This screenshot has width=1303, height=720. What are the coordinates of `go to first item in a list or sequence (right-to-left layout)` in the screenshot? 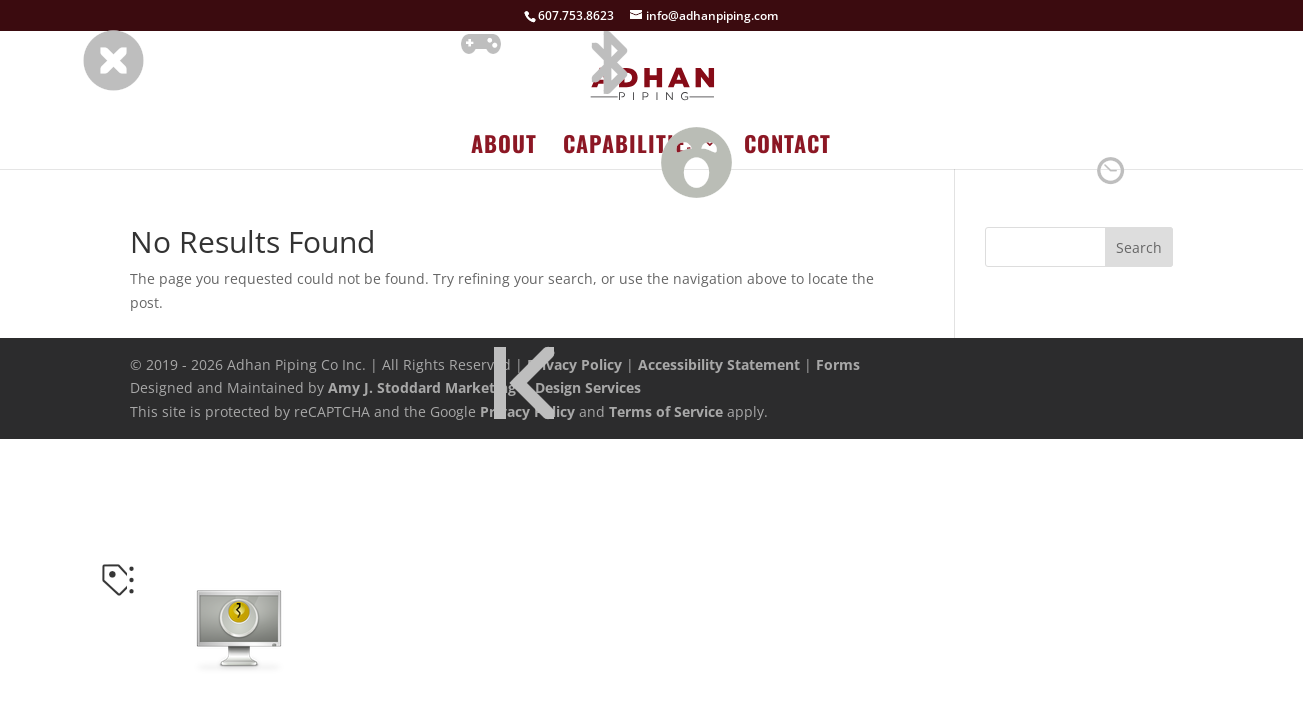 It's located at (524, 383).